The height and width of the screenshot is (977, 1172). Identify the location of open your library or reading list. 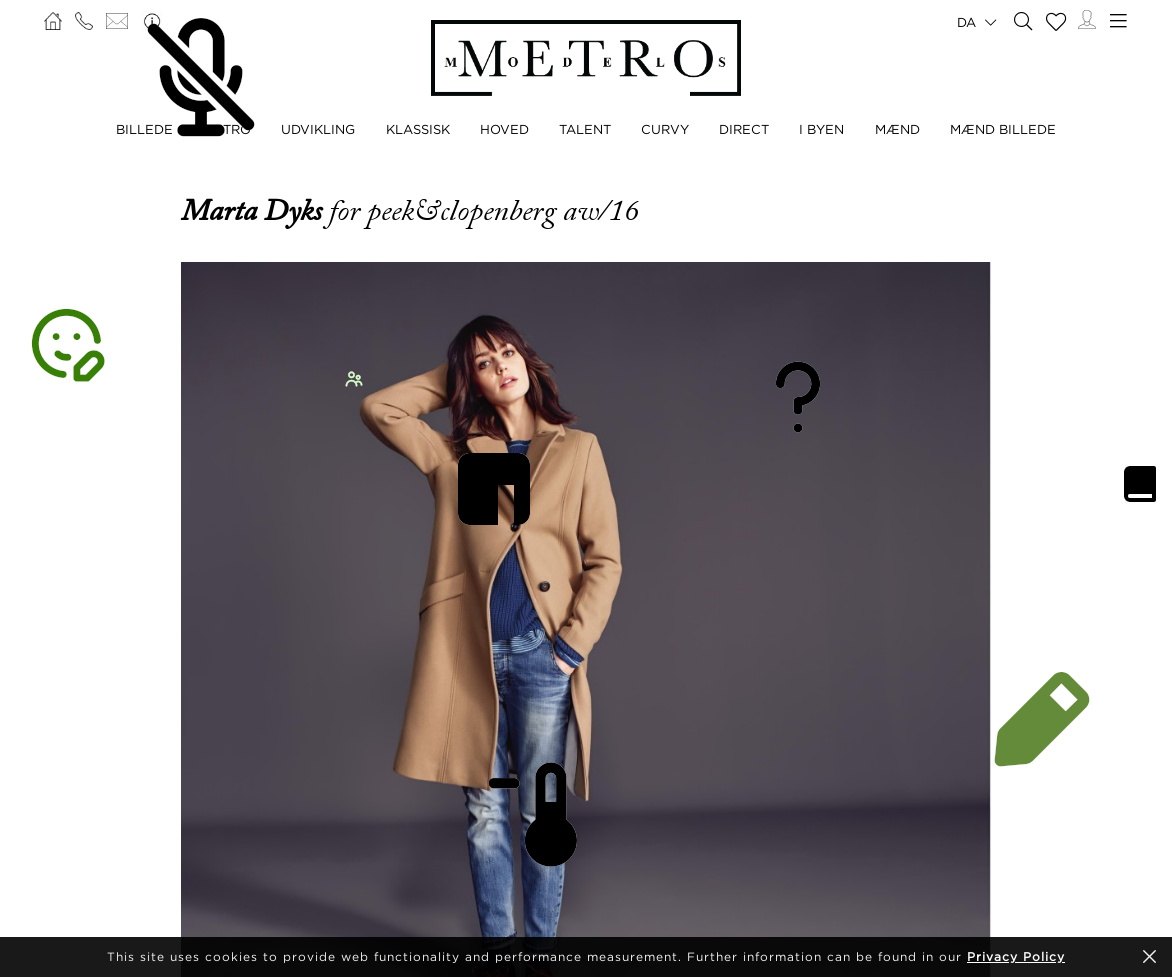
(1140, 484).